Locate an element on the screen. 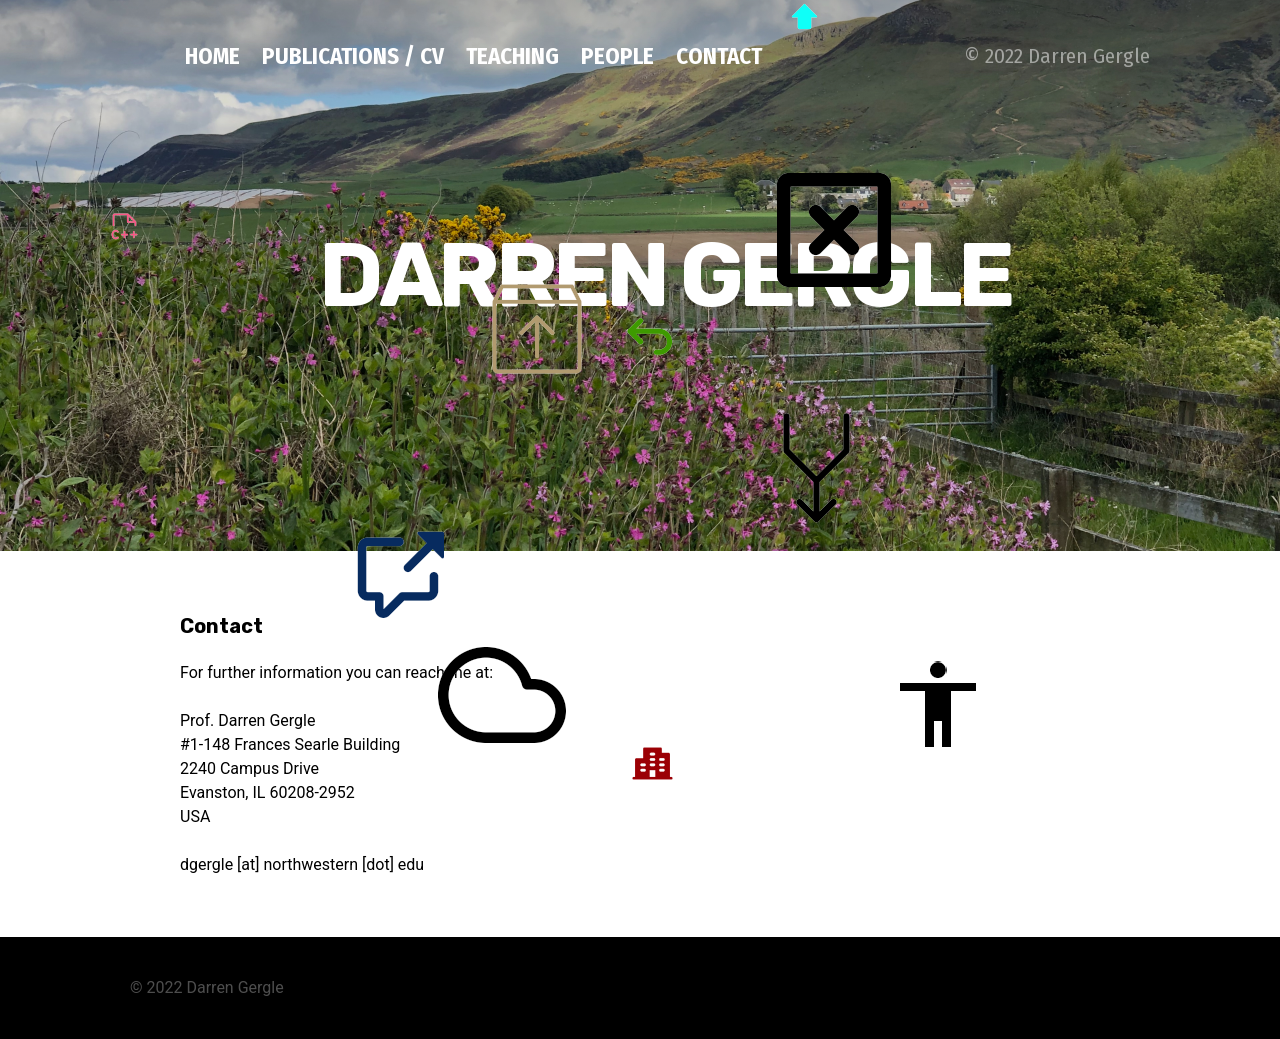 This screenshot has height=1039, width=1280. merge items or branches together is located at coordinates (816, 463).